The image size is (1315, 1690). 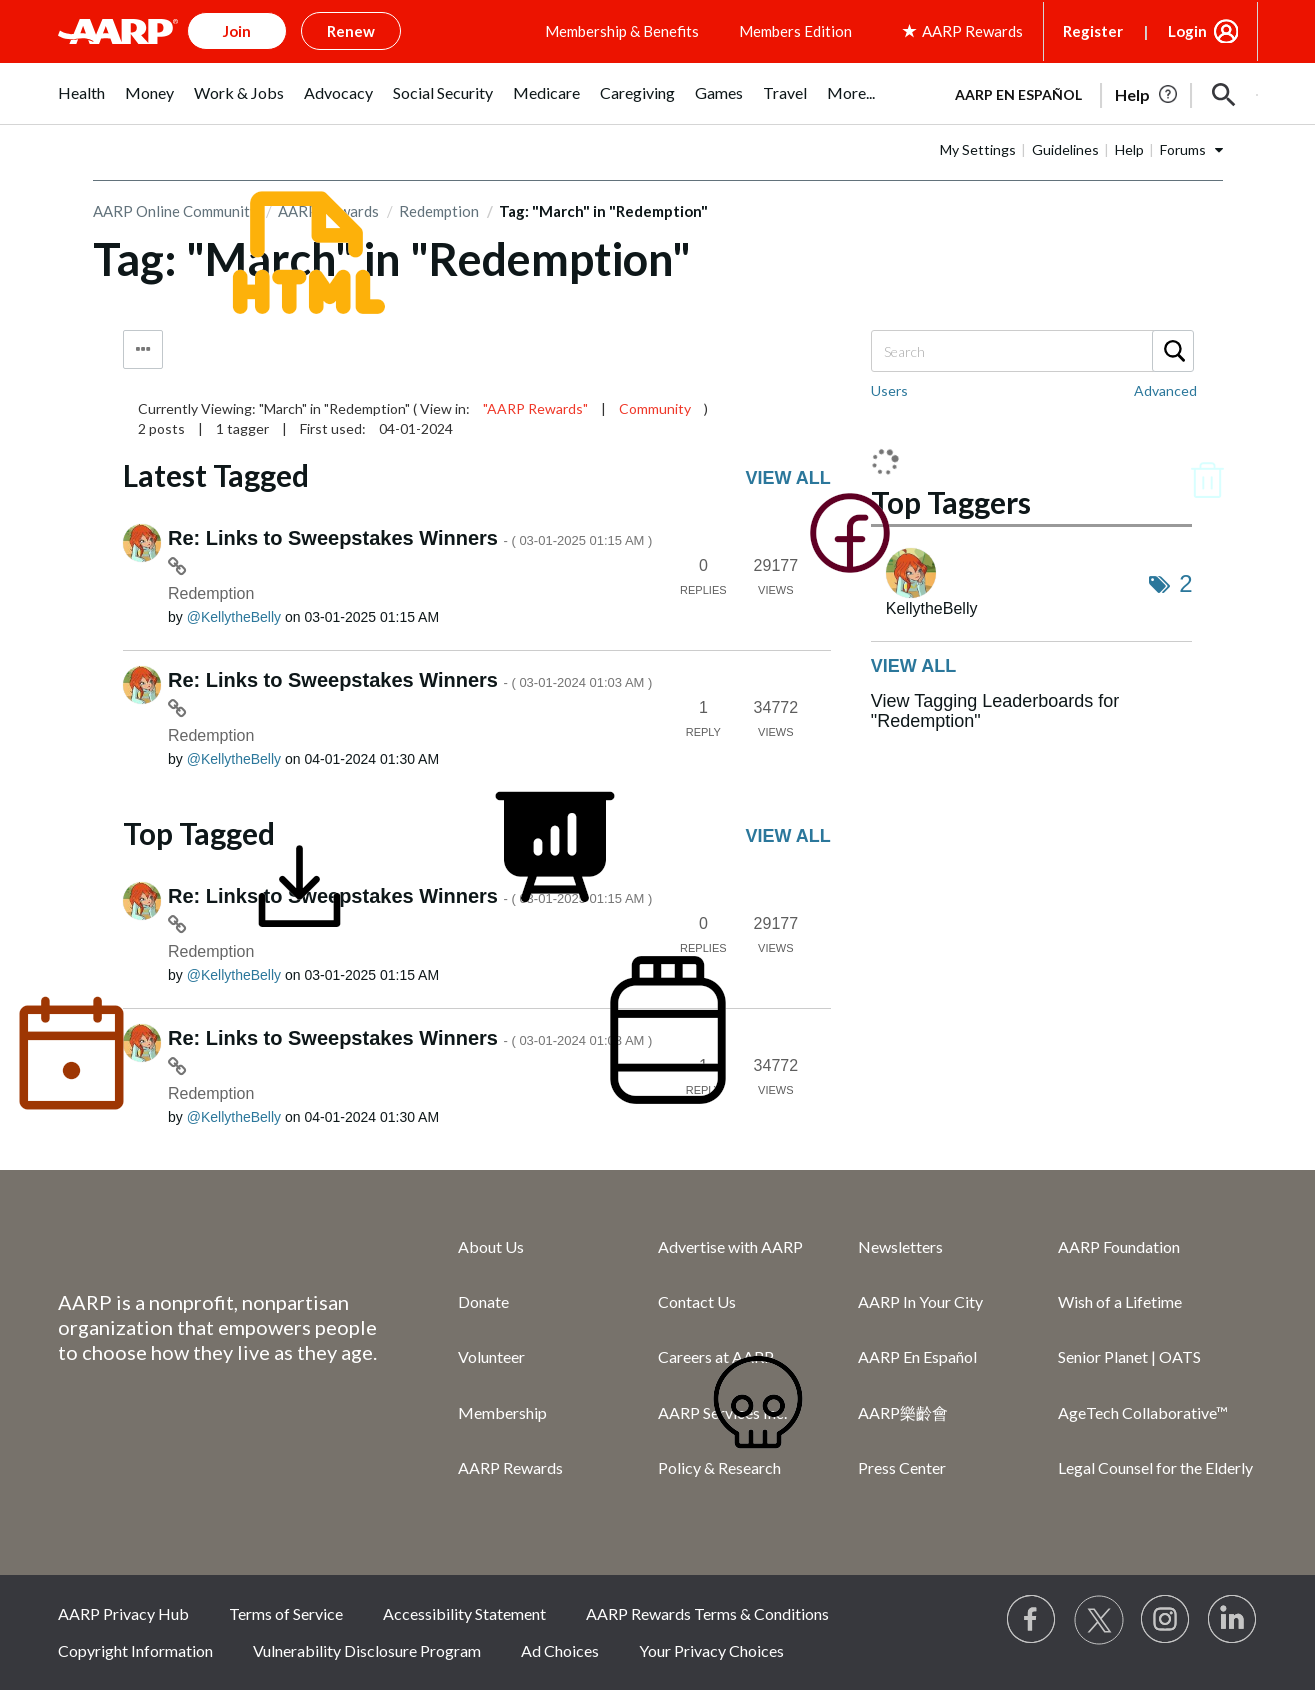 What do you see at coordinates (758, 1404) in the screenshot?
I see `indicates dangerous or harmful content` at bounding box center [758, 1404].